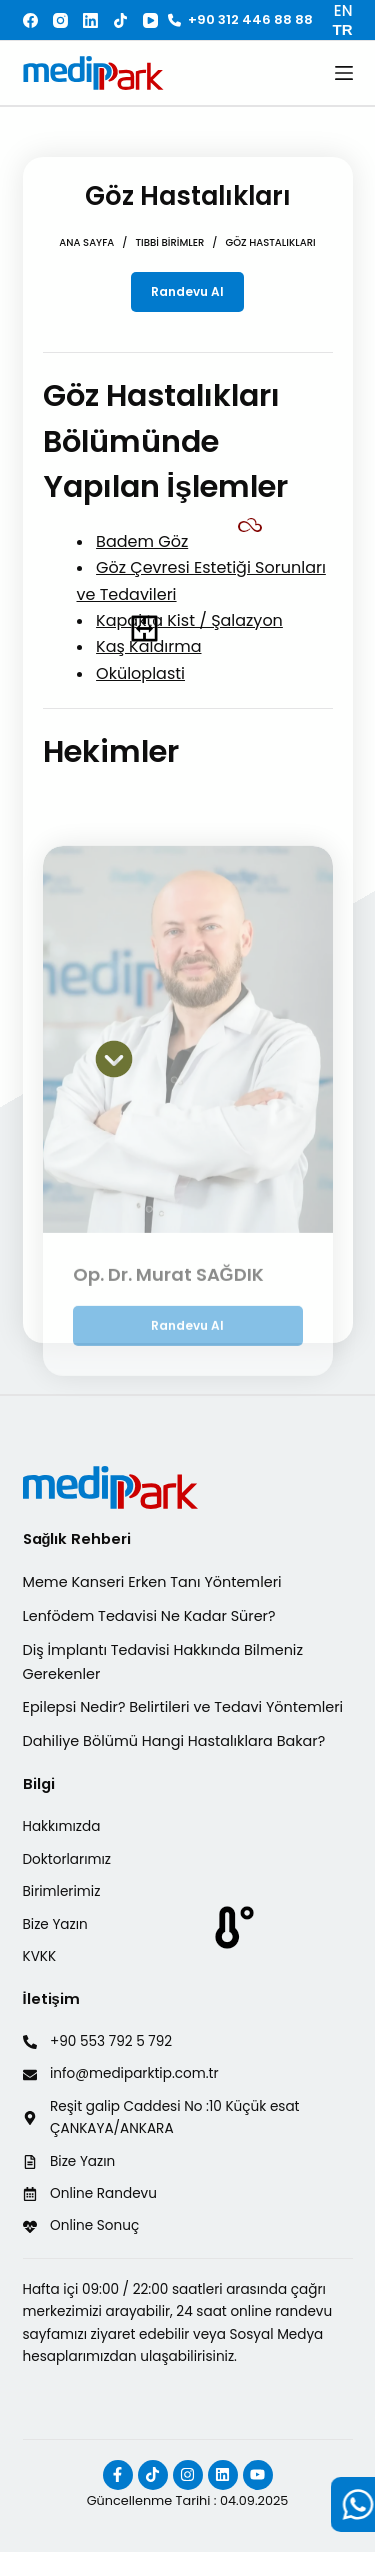 The height and width of the screenshot is (2552, 375). I want to click on split table cells horizontally, so click(144, 628).